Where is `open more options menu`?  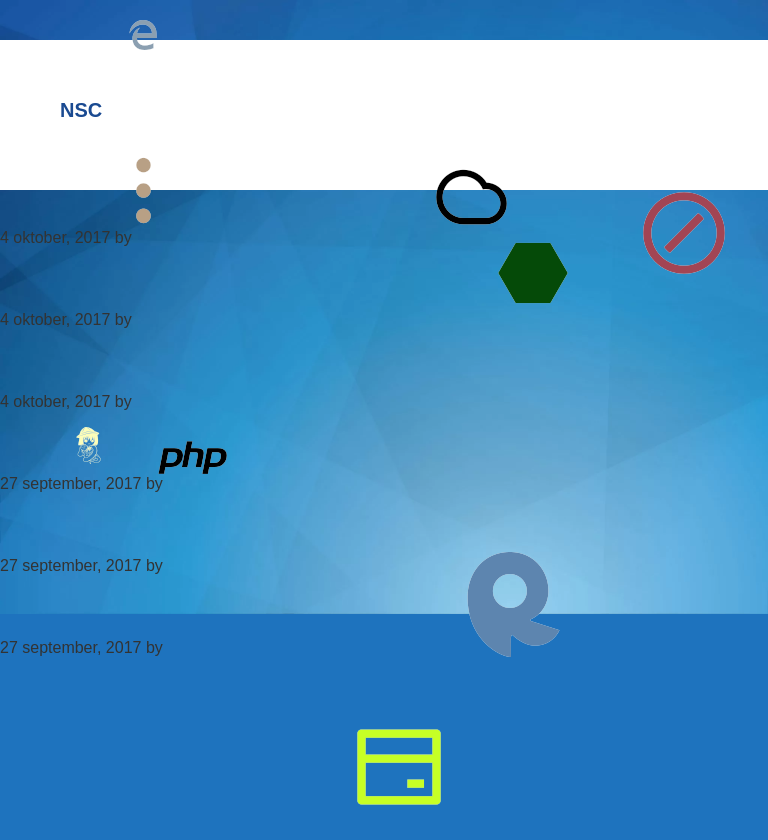
open more options menu is located at coordinates (143, 190).